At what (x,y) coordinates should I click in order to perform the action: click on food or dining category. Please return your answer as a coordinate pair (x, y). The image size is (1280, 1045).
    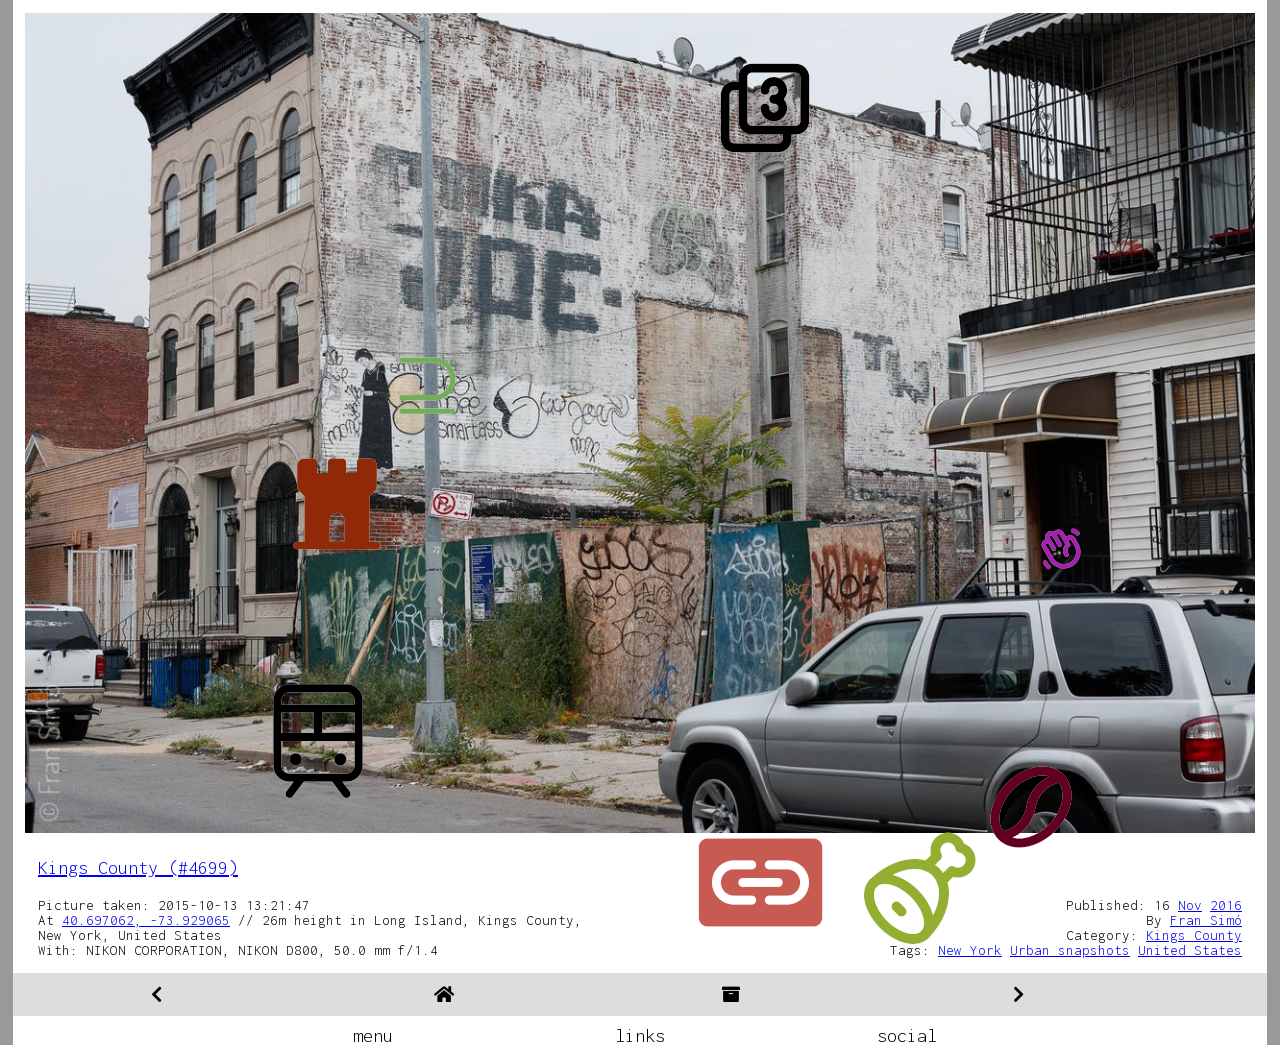
    Looking at the image, I should click on (919, 889).